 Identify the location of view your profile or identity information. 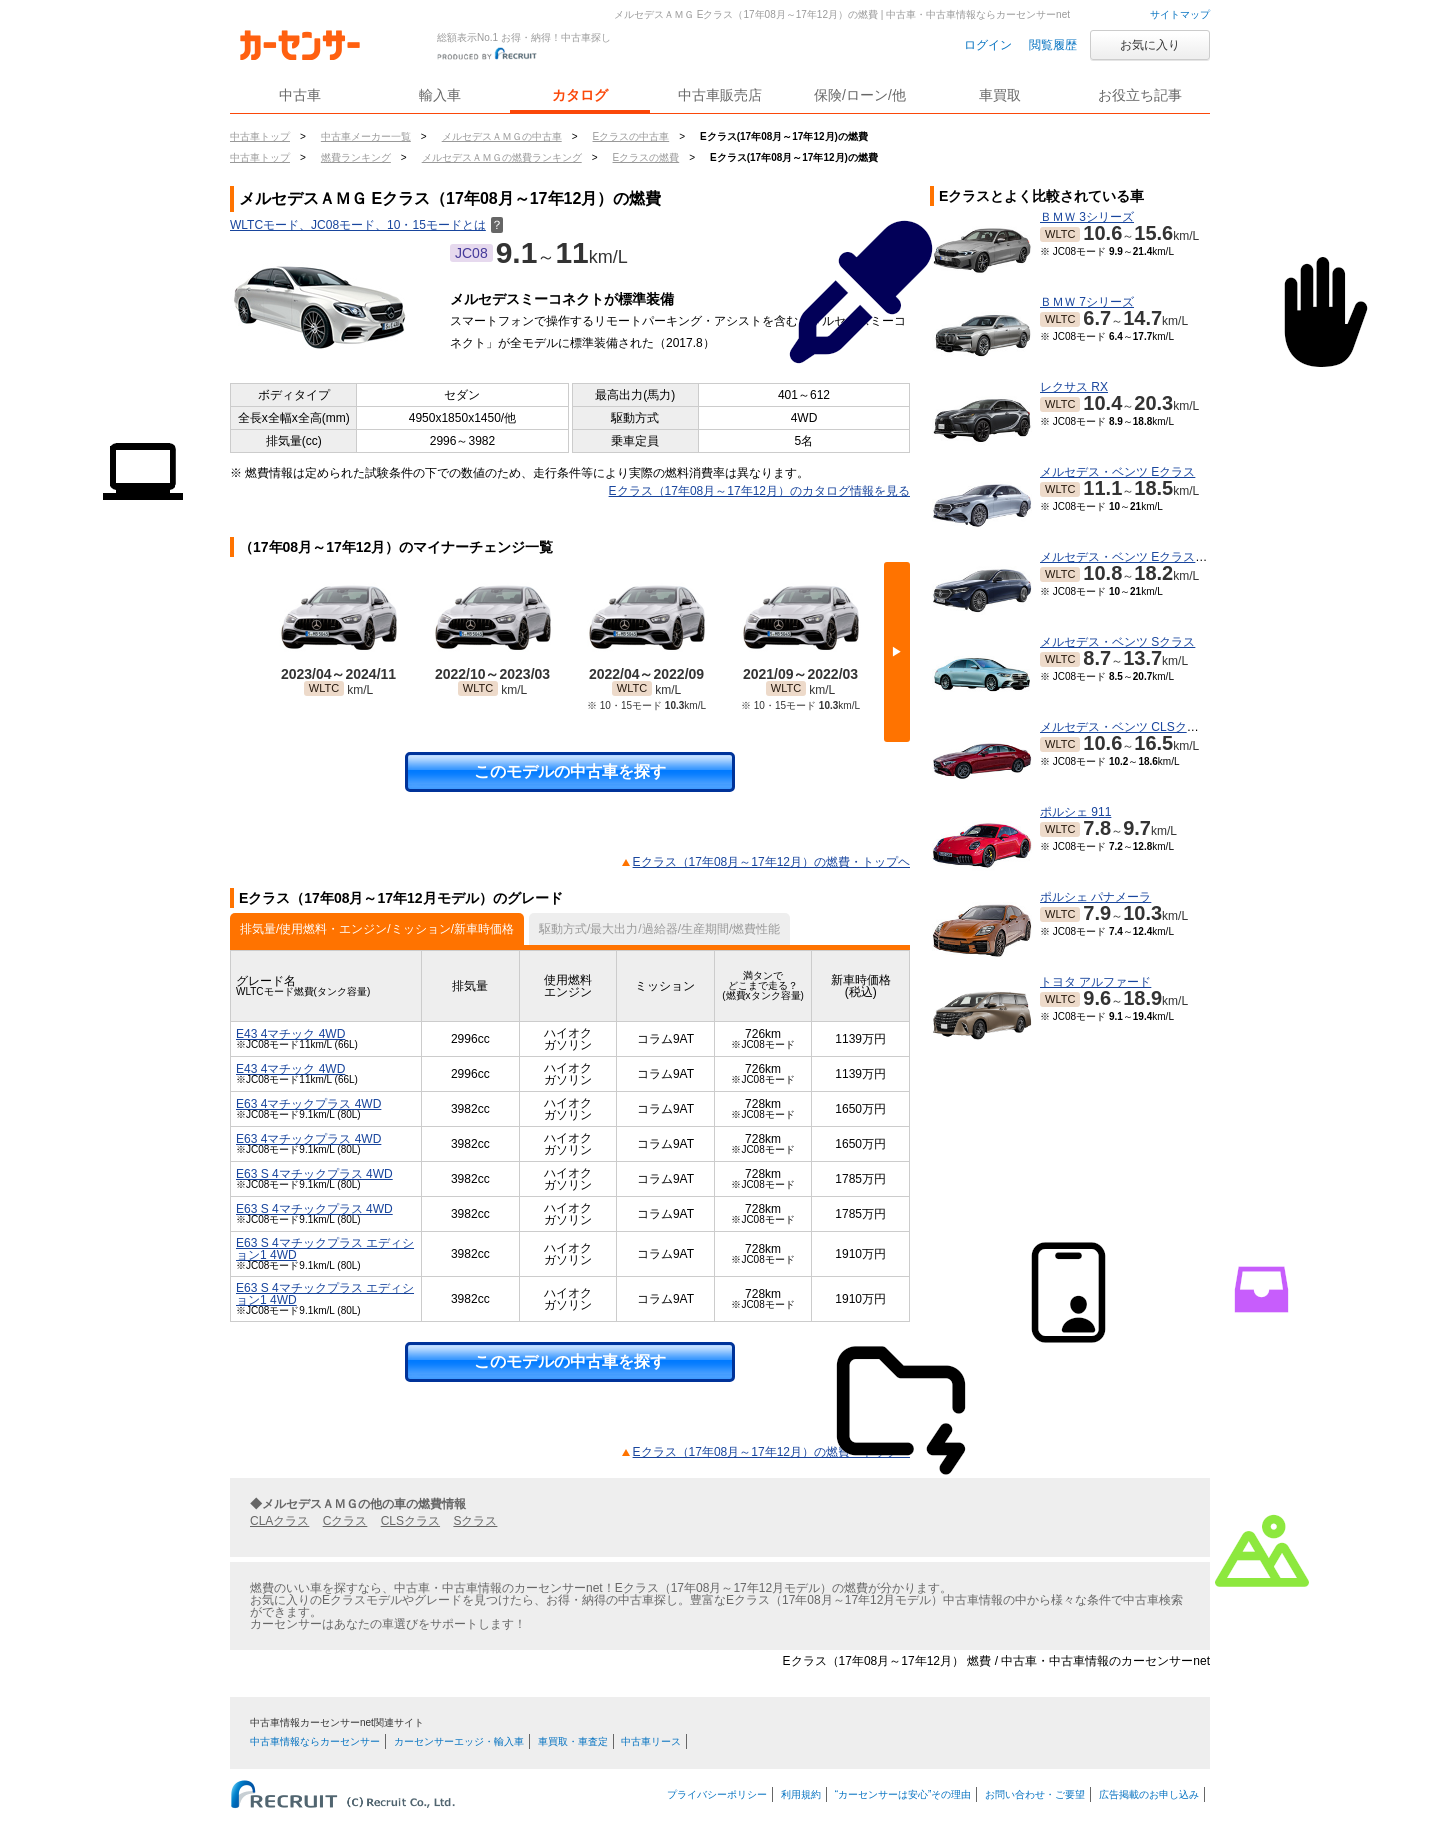
(1068, 1292).